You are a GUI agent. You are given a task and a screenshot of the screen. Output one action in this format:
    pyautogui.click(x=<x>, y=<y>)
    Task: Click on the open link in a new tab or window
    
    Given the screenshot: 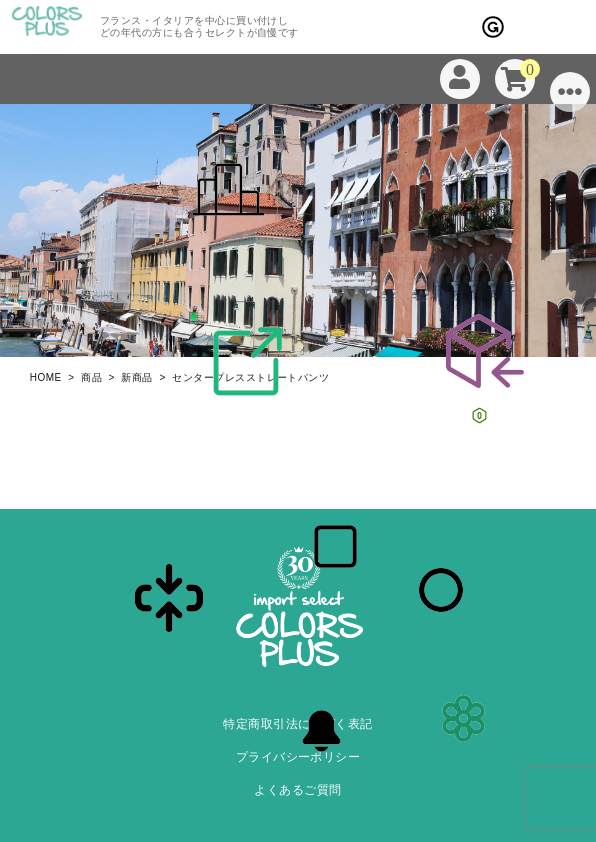 What is the action you would take?
    pyautogui.click(x=246, y=363)
    